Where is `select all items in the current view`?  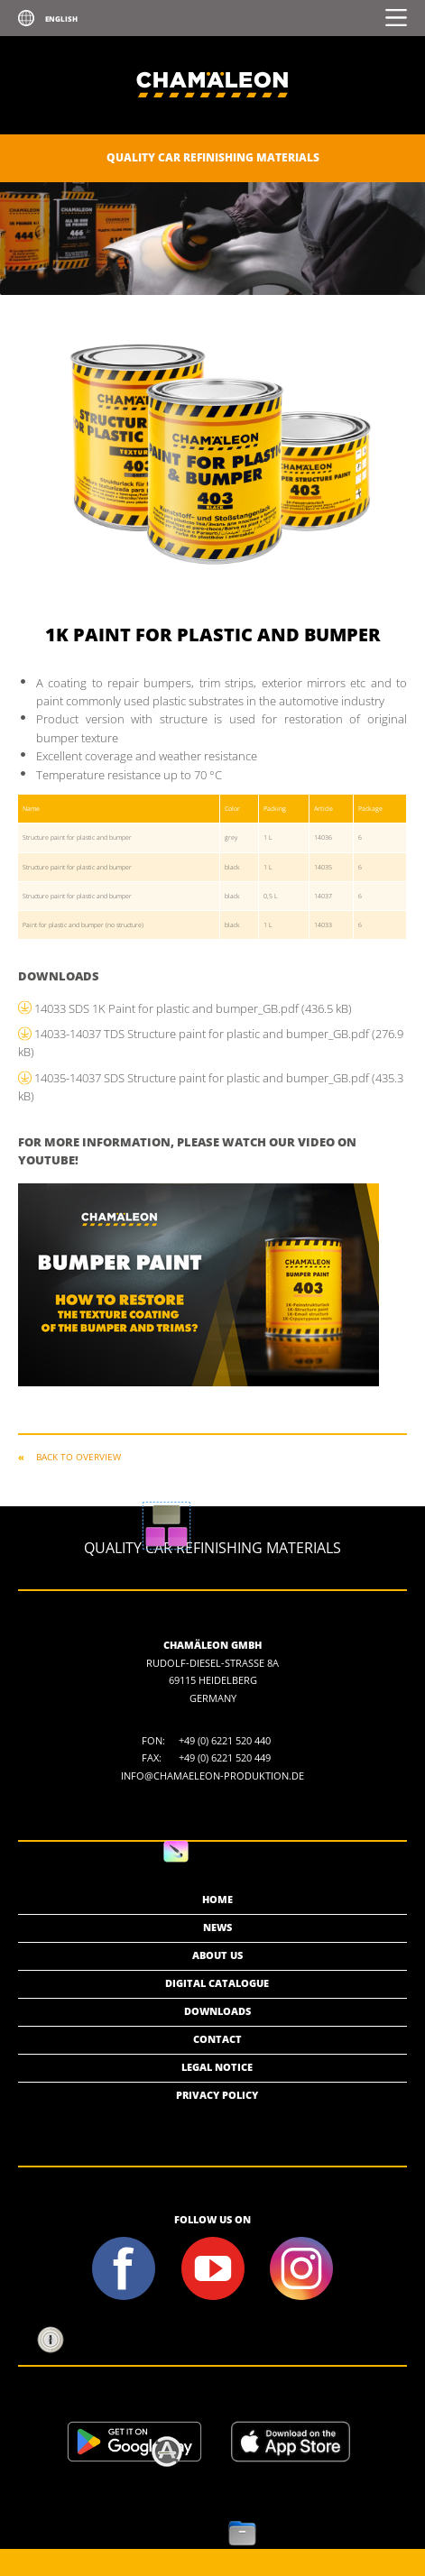 select all items in the current view is located at coordinates (166, 1525).